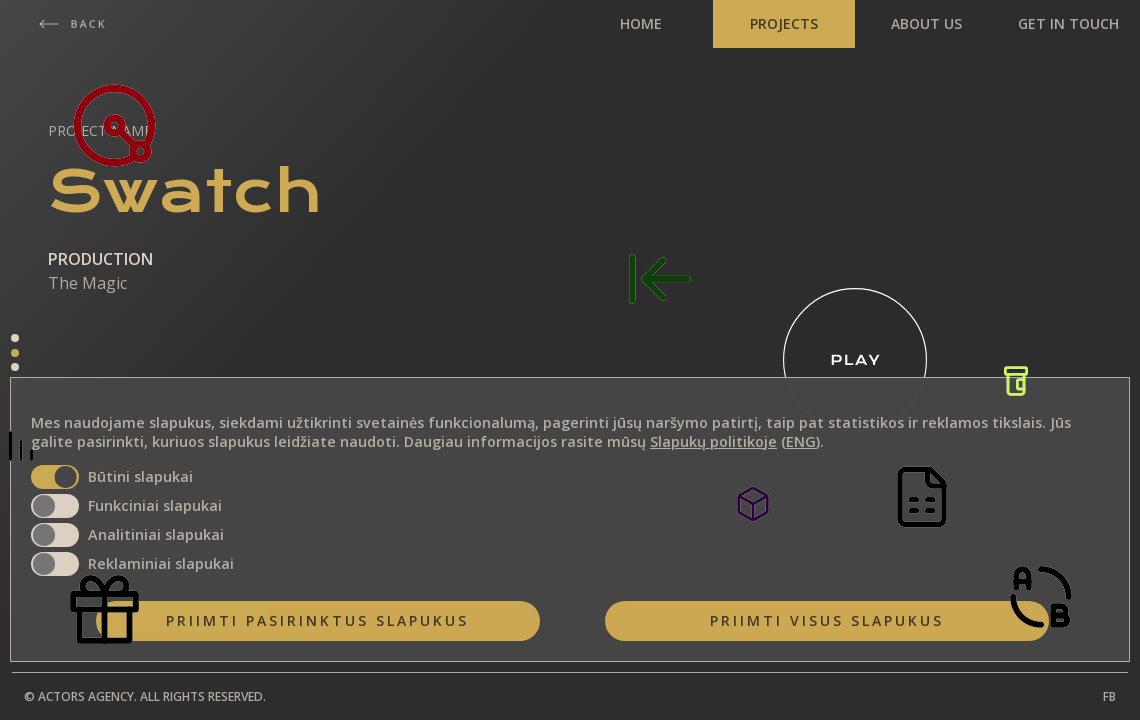  I want to click on view package or shipment details, so click(753, 504).